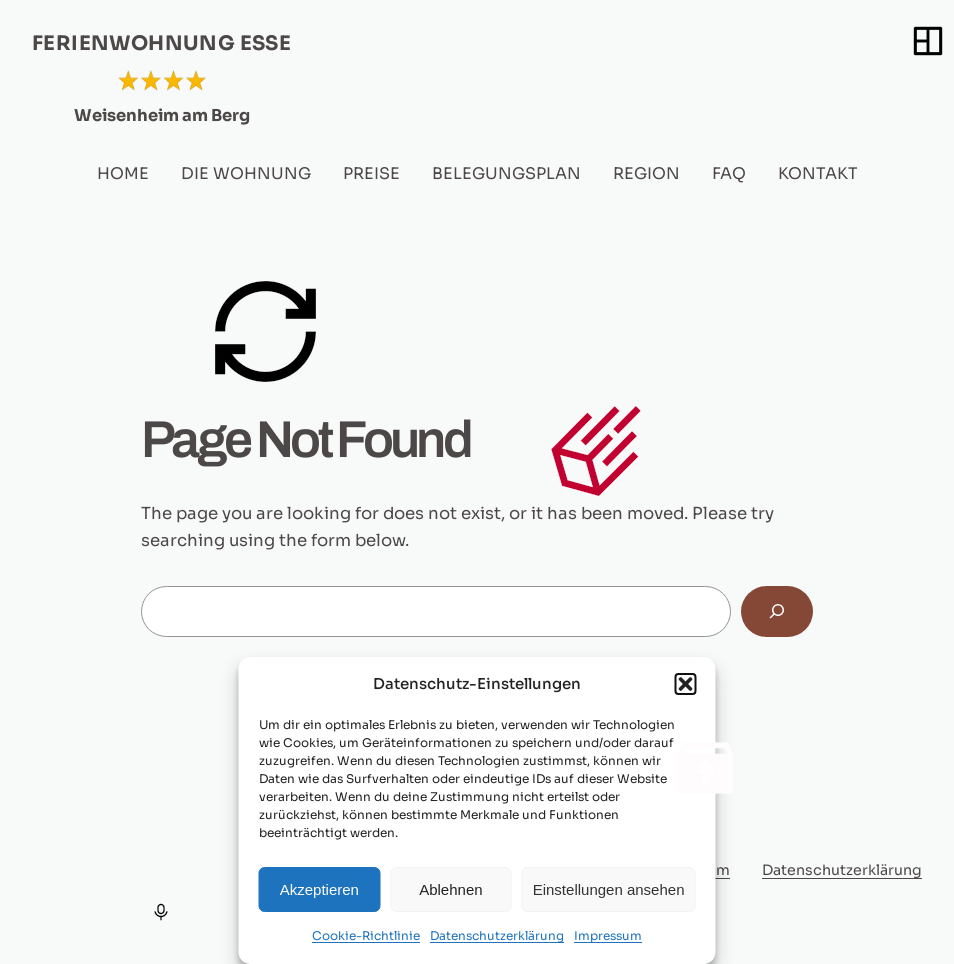  I want to click on repeat or loop content continuously, so click(265, 331).